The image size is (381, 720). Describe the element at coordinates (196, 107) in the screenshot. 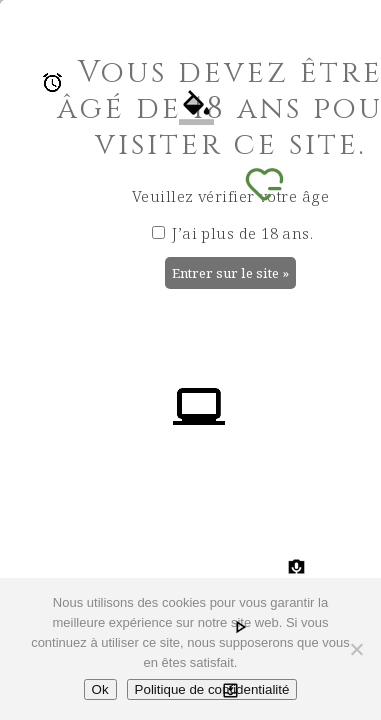

I see `fill selected area with color` at that location.